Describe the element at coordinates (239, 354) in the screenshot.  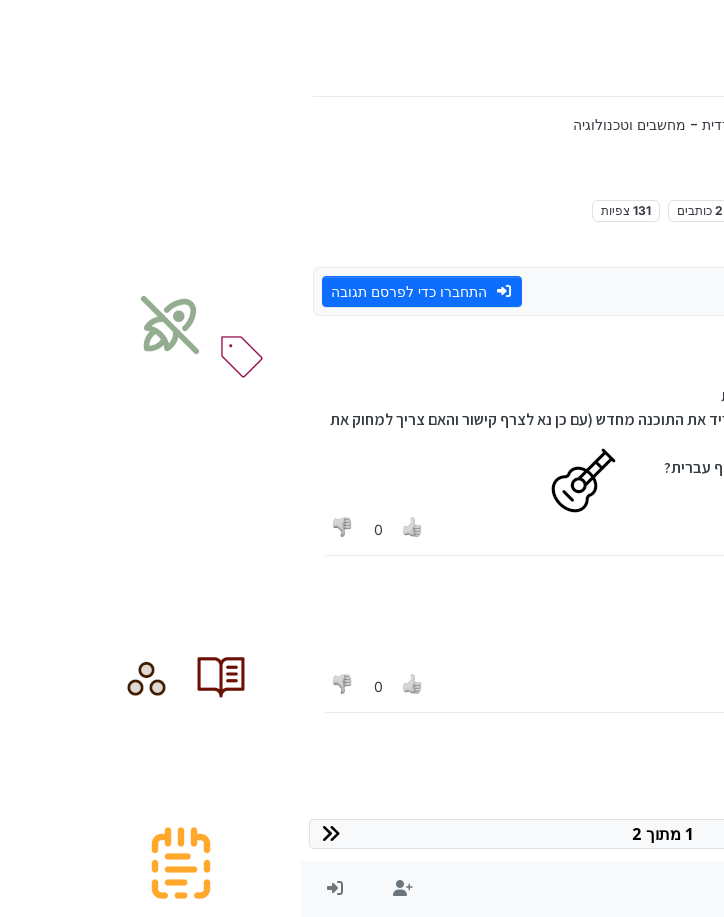
I see `add or manage tags for an item` at that location.